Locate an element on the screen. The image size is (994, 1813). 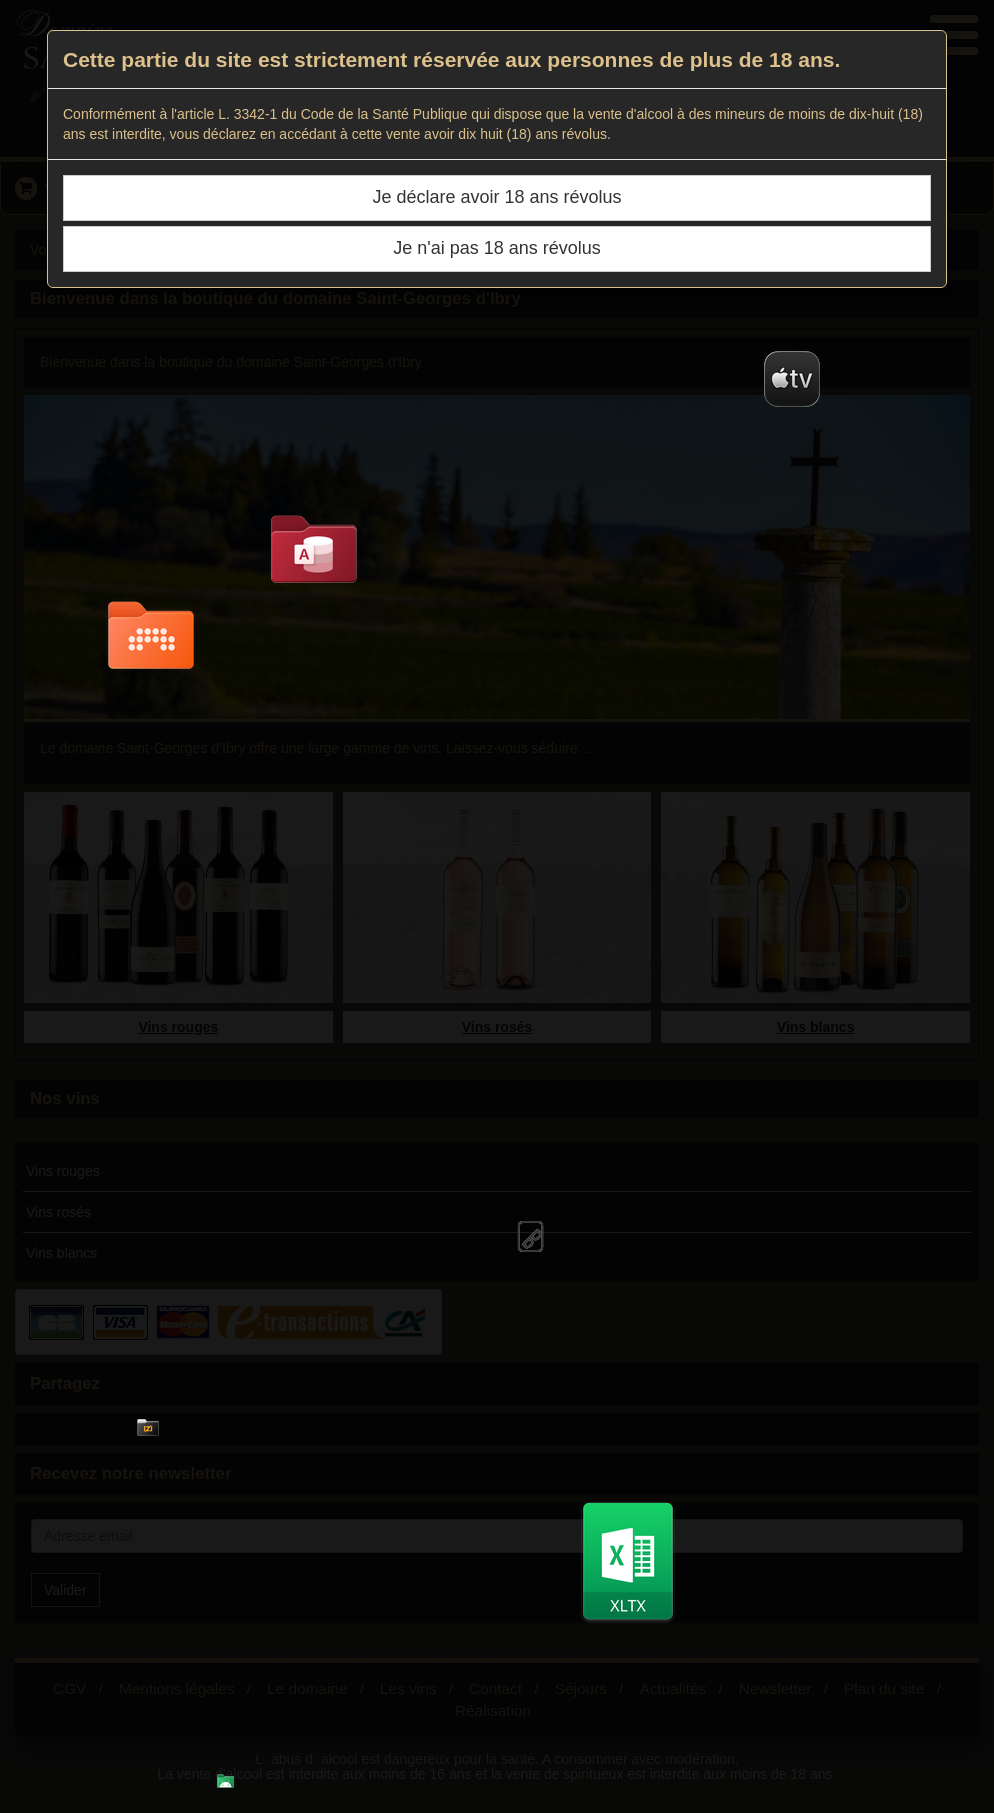
open android-related files folder is located at coordinates (225, 1781).